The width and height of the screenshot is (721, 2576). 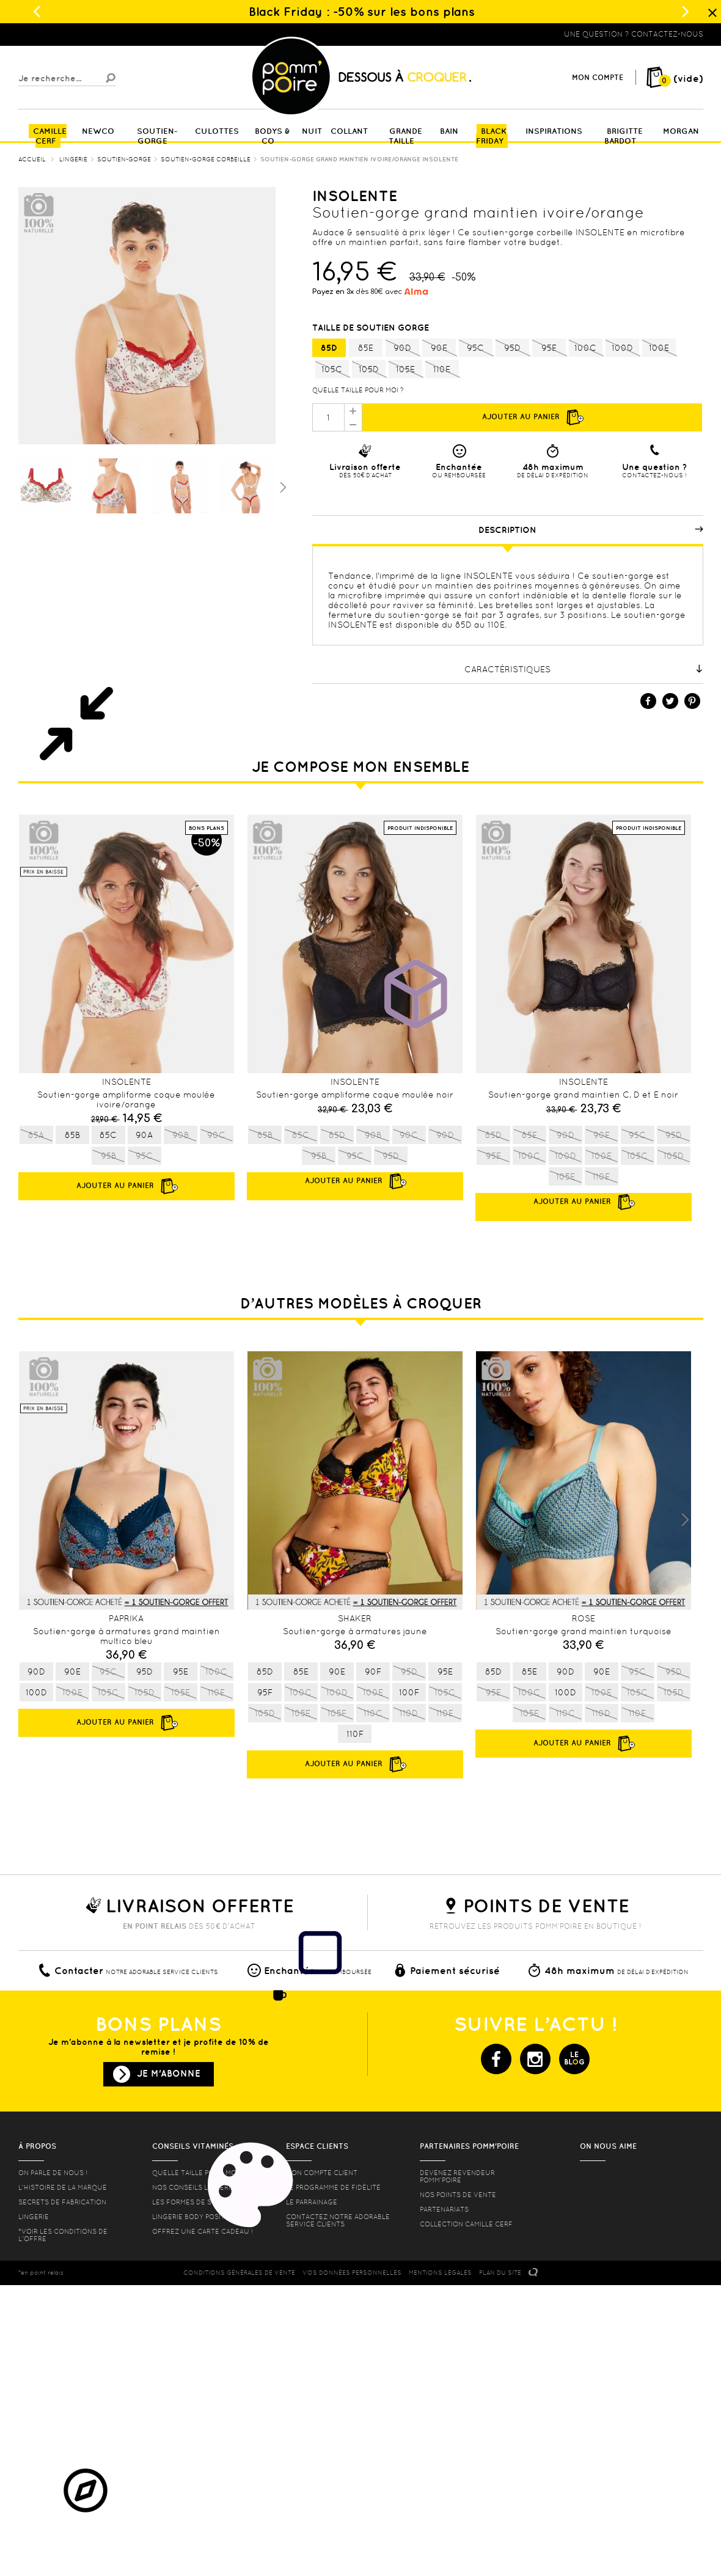 I want to click on open color picker or theme settings, so click(x=251, y=2185).